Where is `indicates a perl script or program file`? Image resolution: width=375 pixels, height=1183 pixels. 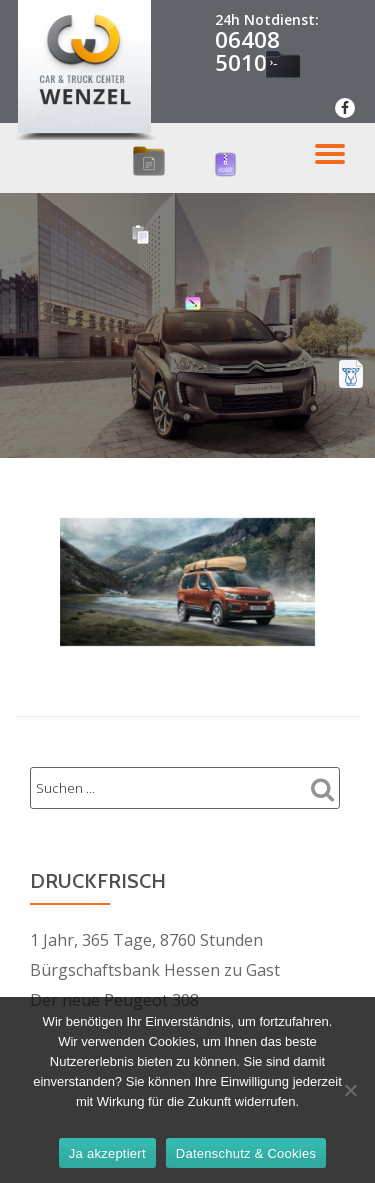
indicates a perl script or program file is located at coordinates (351, 374).